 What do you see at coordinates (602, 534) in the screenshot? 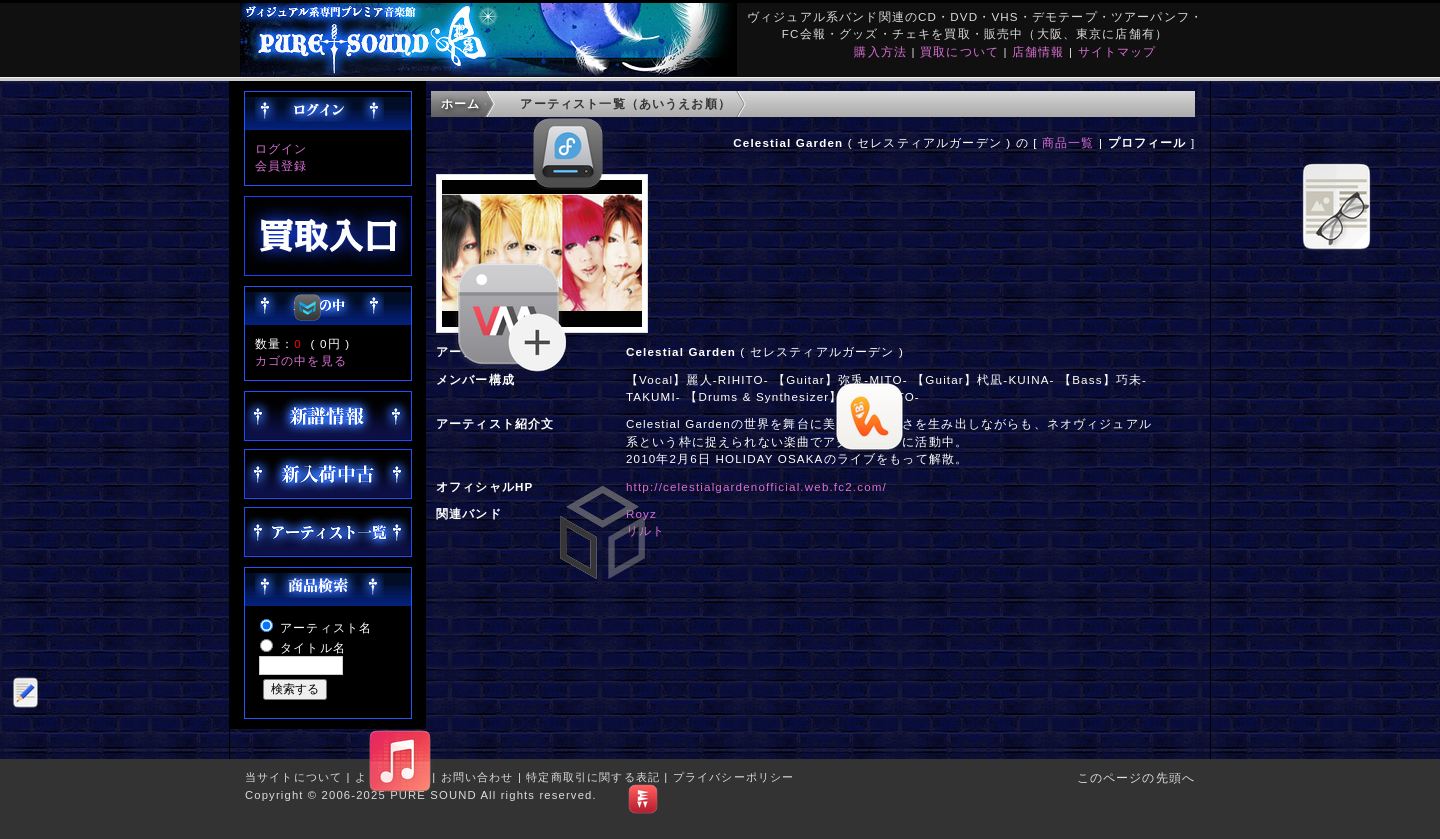
I see `open gtk demo application` at bounding box center [602, 534].